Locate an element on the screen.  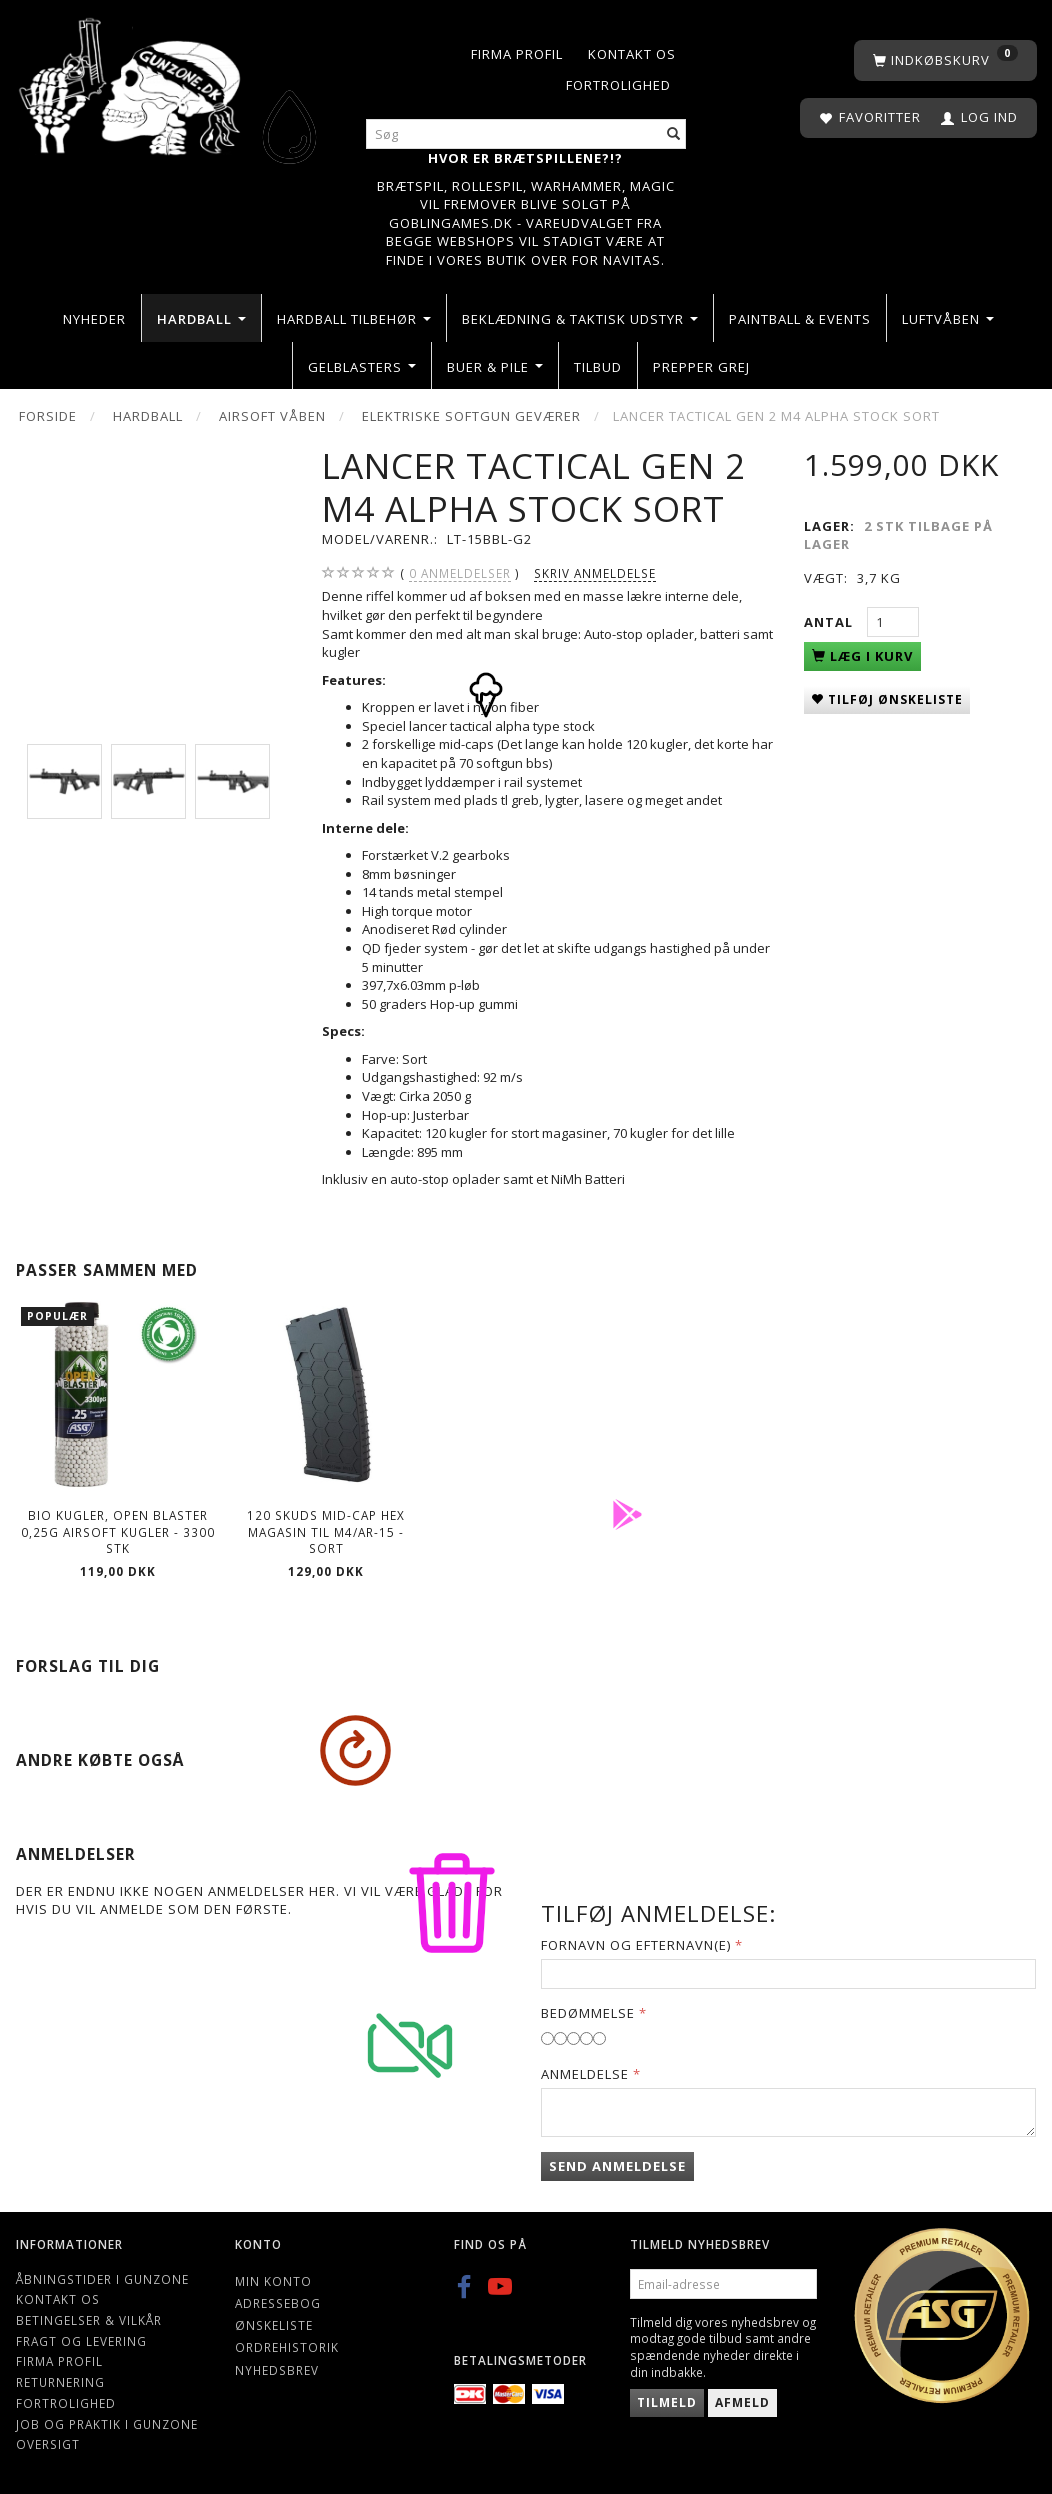
browse dessert or ice cream options is located at coordinates (486, 695).